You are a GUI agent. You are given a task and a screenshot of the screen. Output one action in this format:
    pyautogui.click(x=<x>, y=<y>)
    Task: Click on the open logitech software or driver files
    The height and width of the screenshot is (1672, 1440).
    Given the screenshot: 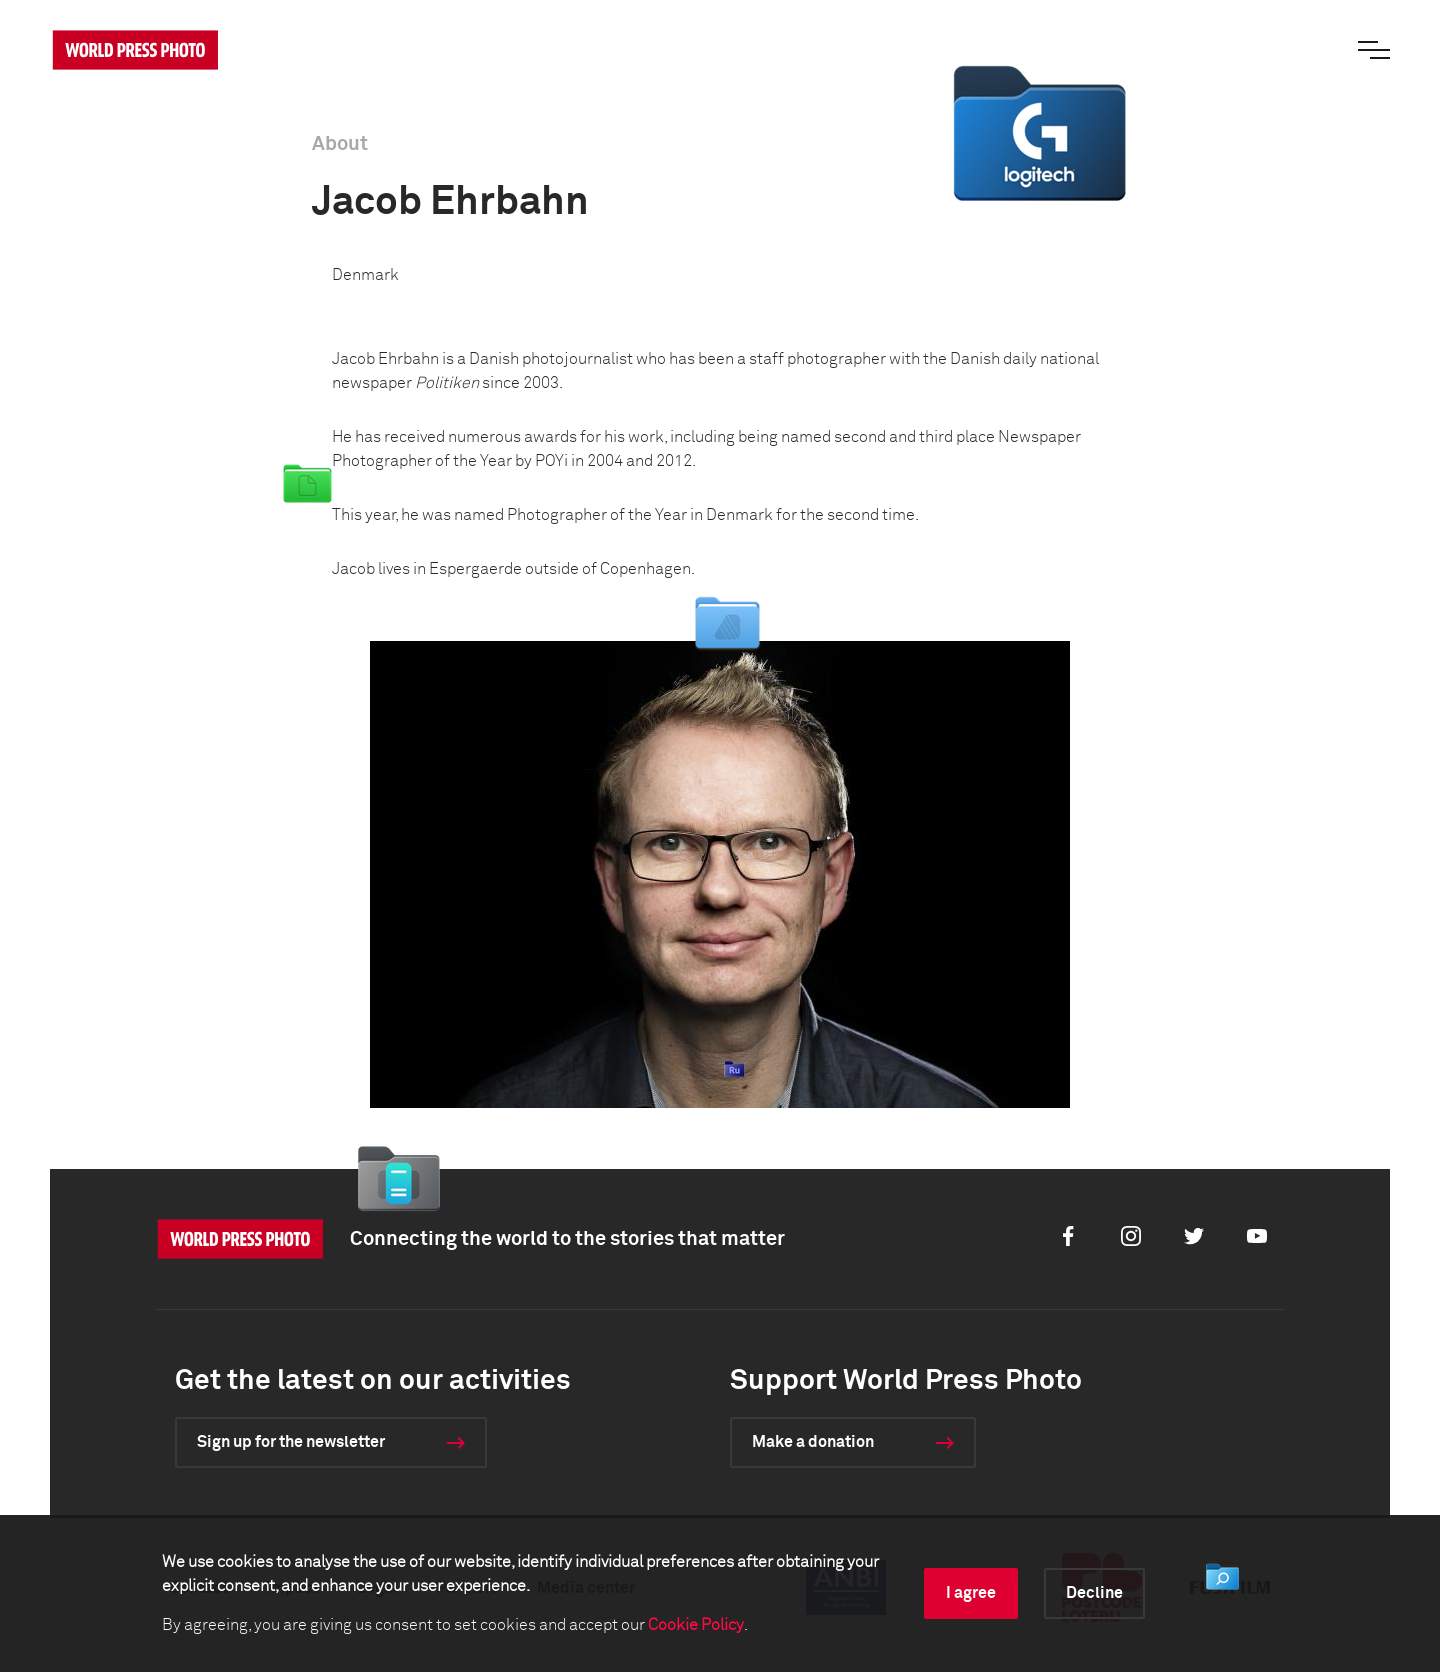 What is the action you would take?
    pyautogui.click(x=1039, y=138)
    